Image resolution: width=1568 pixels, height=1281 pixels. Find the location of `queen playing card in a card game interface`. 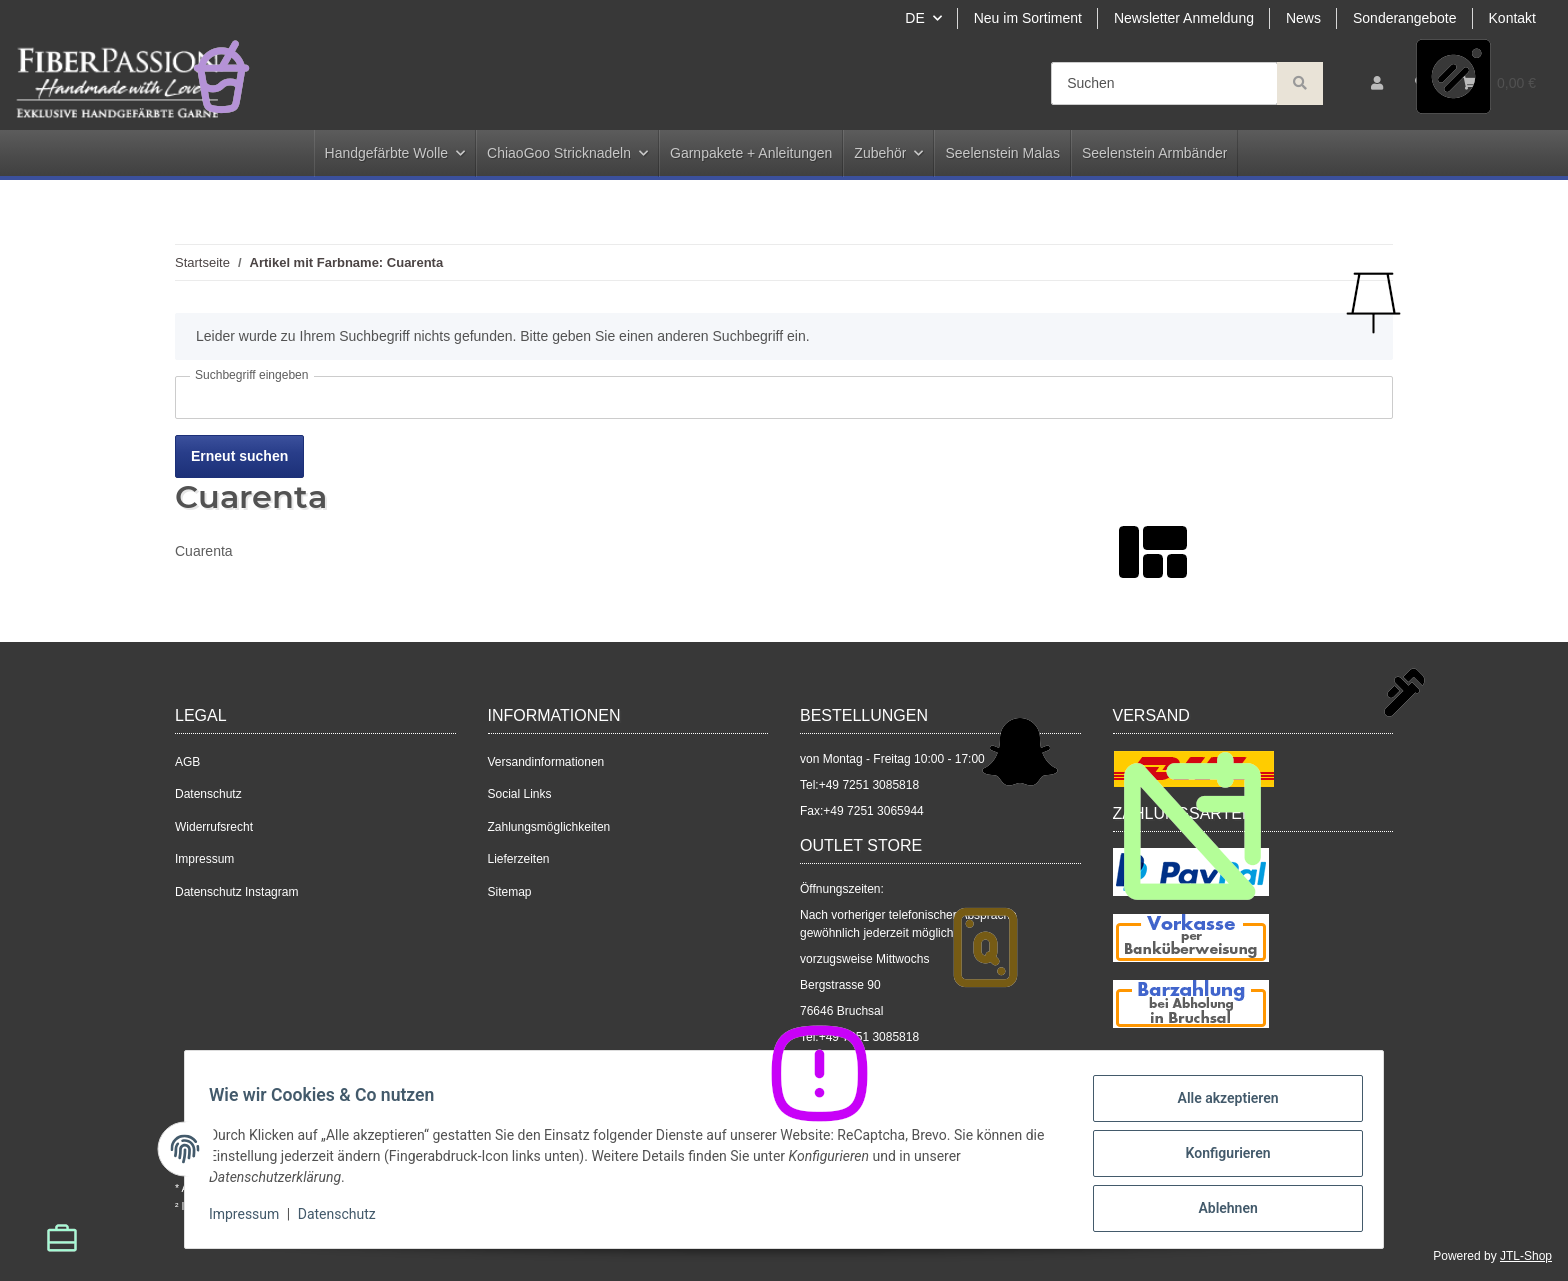

queen playing card in a card game interface is located at coordinates (985, 947).